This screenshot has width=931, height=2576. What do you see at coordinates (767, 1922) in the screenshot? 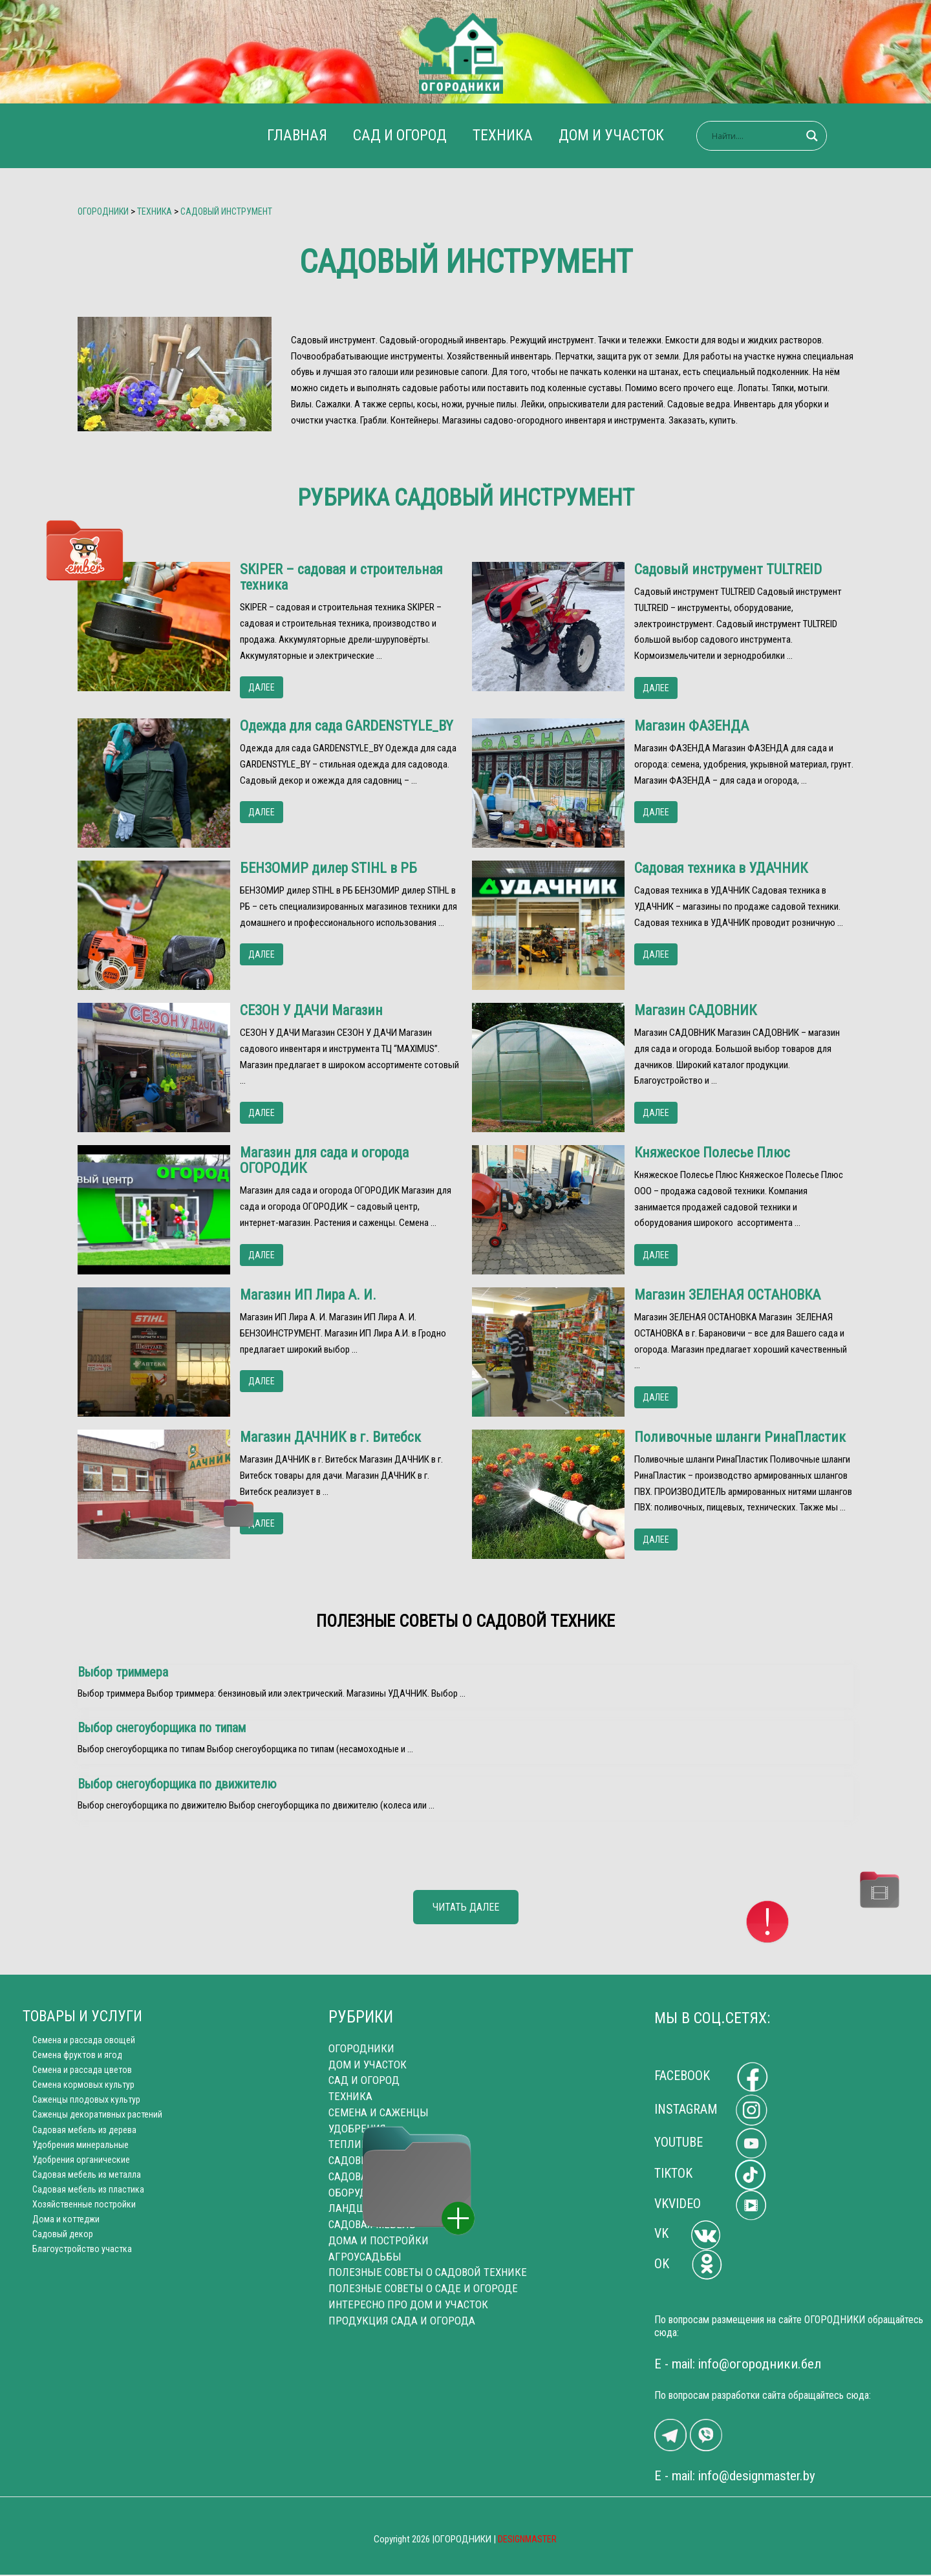
I see `indicates a warning or alert requiring attention` at bounding box center [767, 1922].